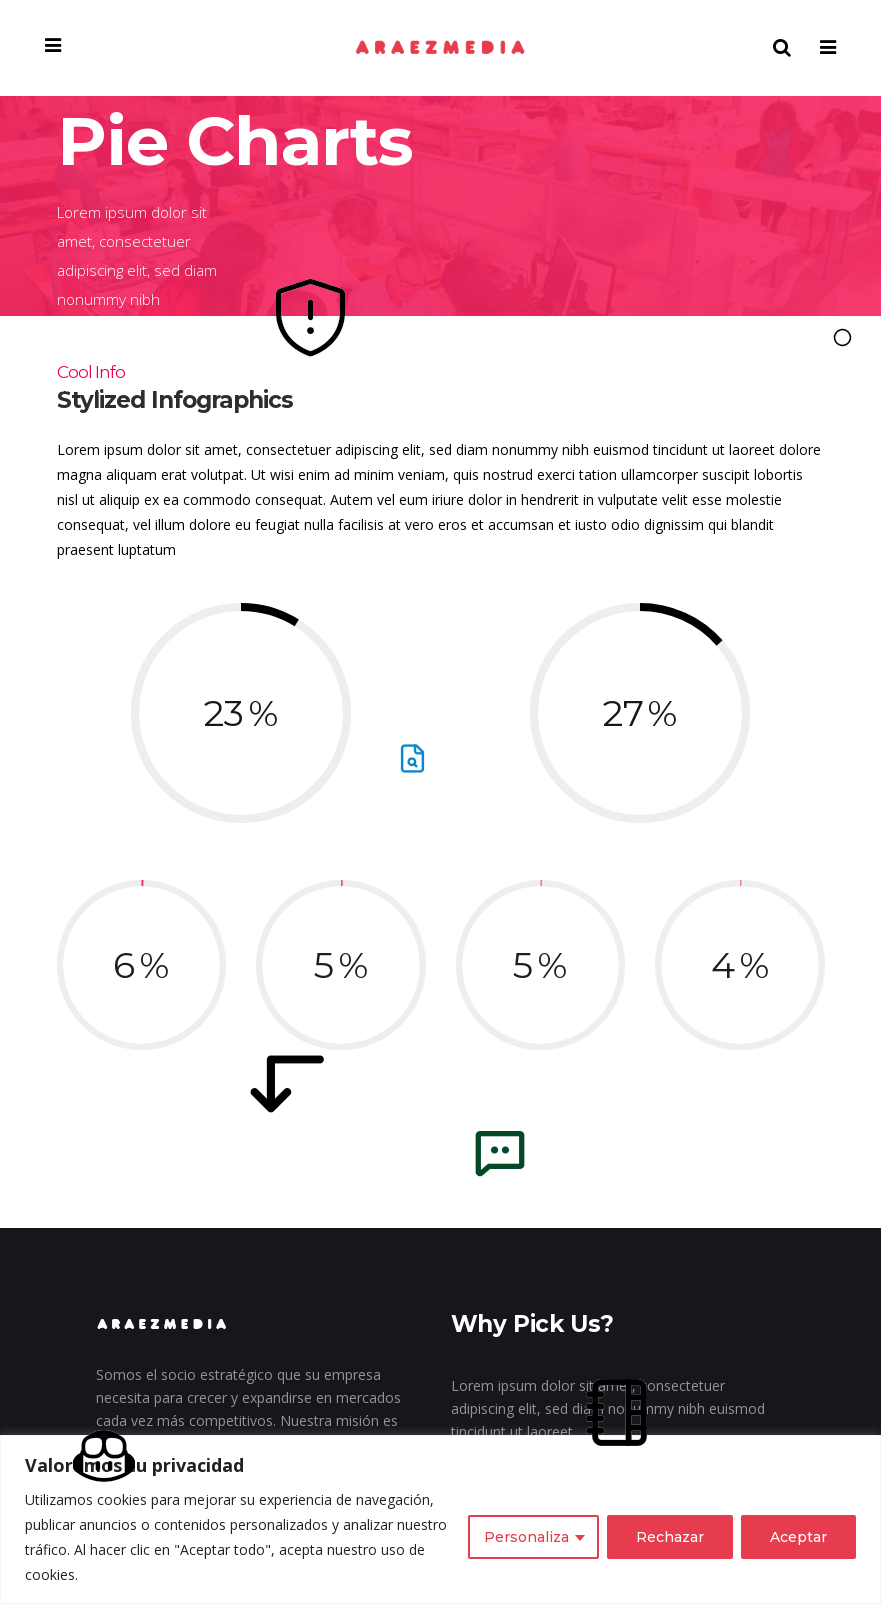 This screenshot has width=881, height=1604. What do you see at coordinates (500, 1150) in the screenshot?
I see `open chat or messaging` at bounding box center [500, 1150].